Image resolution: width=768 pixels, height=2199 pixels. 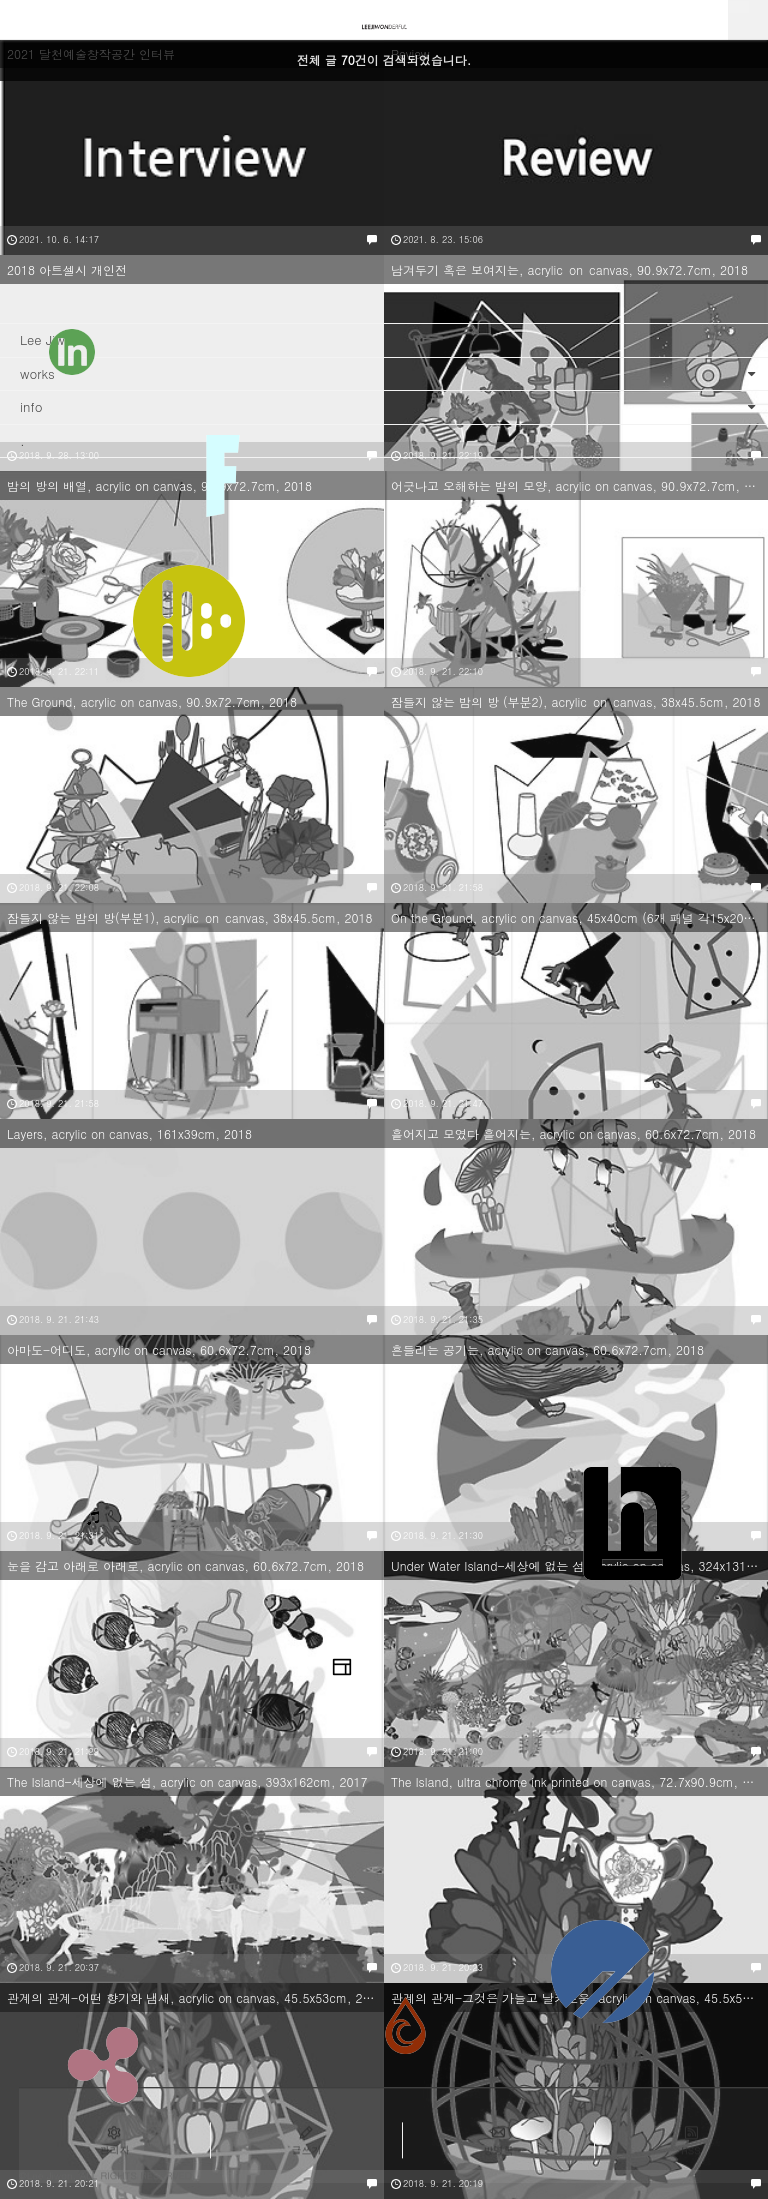 What do you see at coordinates (342, 1667) in the screenshot?
I see `switch to two-column layout with header` at bounding box center [342, 1667].